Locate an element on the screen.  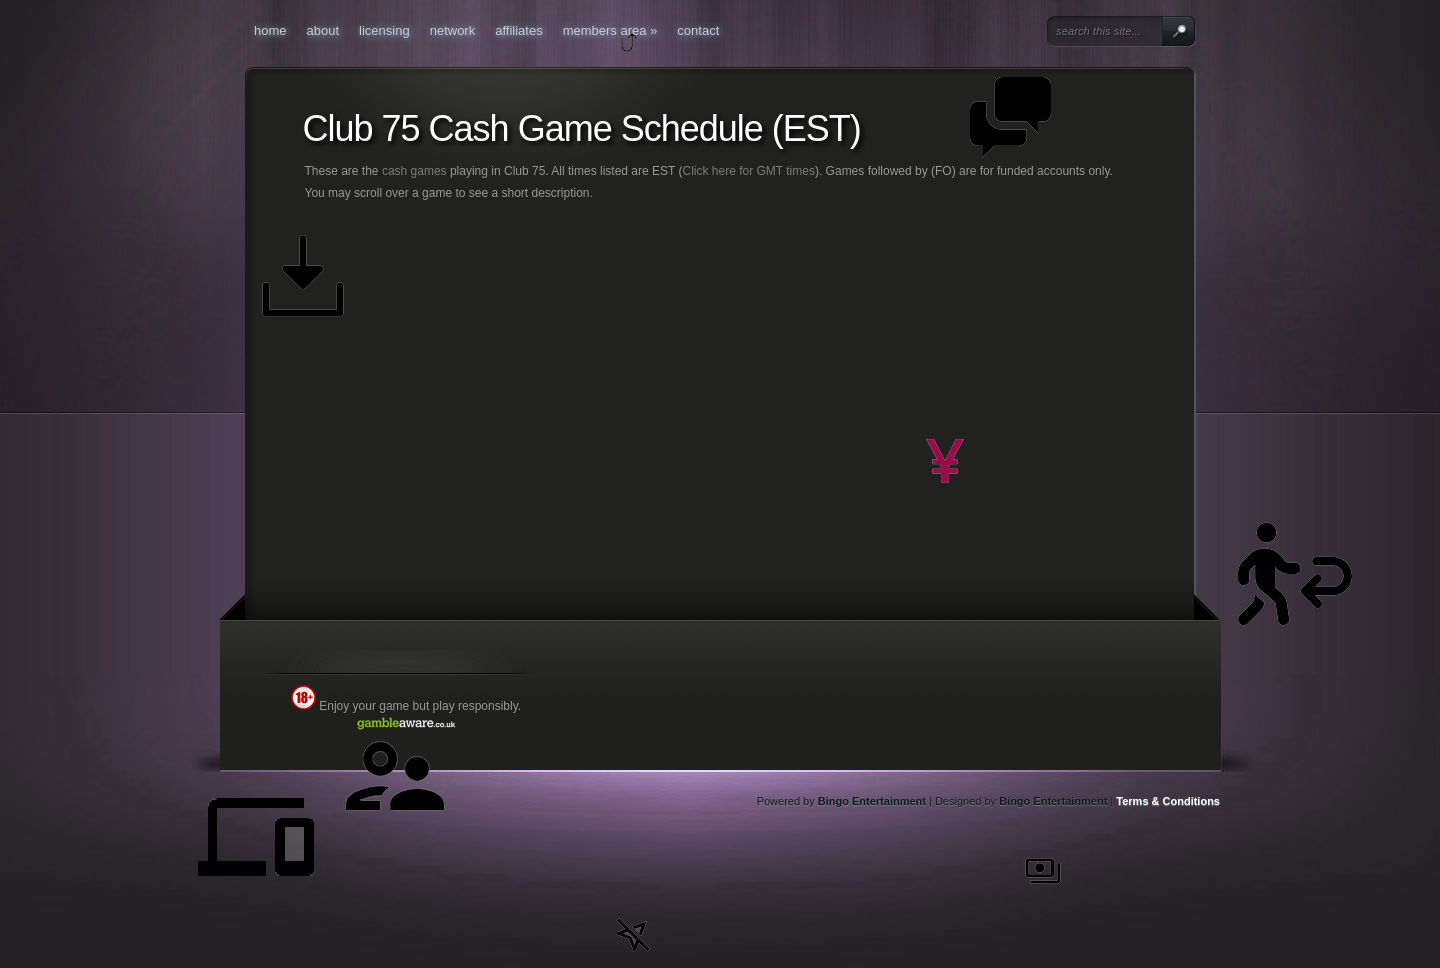
redo or repeat last action is located at coordinates (628, 42).